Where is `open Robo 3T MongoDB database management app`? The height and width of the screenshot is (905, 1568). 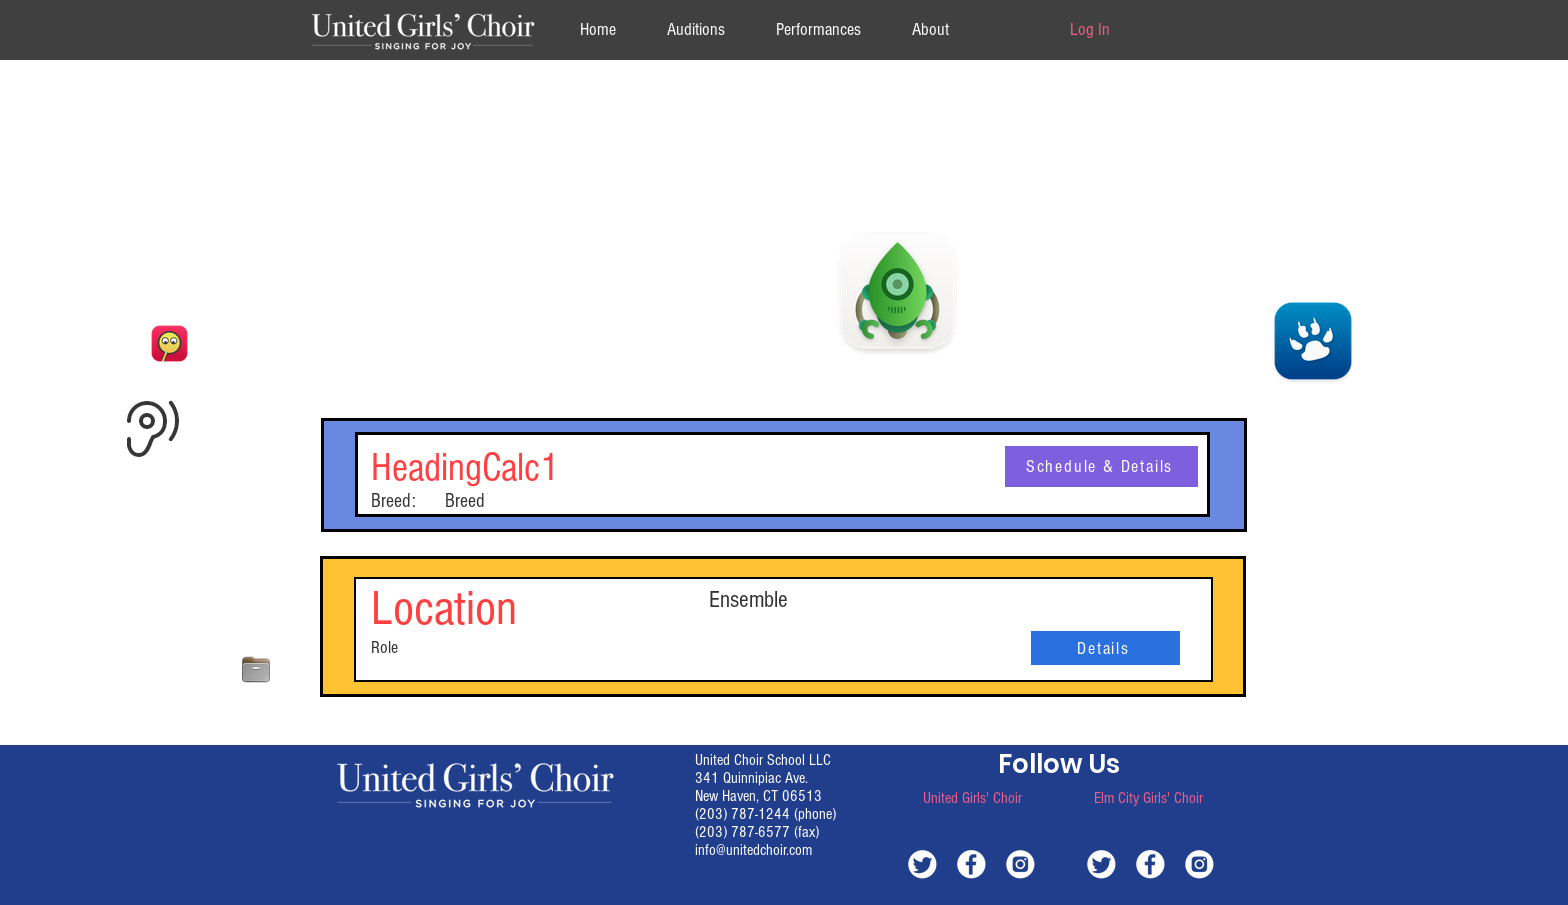
open Robo 3T MongoDB database management app is located at coordinates (897, 291).